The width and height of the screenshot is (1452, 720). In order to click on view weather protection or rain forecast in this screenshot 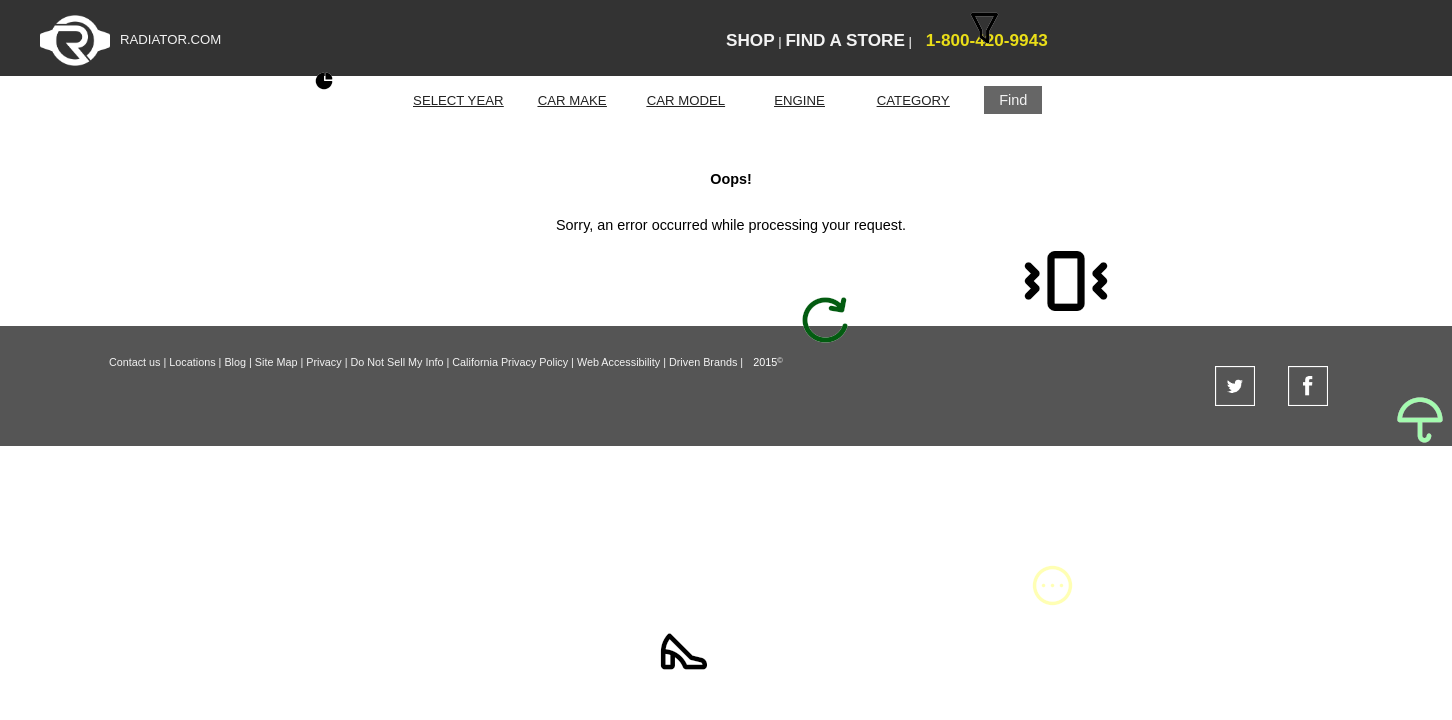, I will do `click(1420, 420)`.